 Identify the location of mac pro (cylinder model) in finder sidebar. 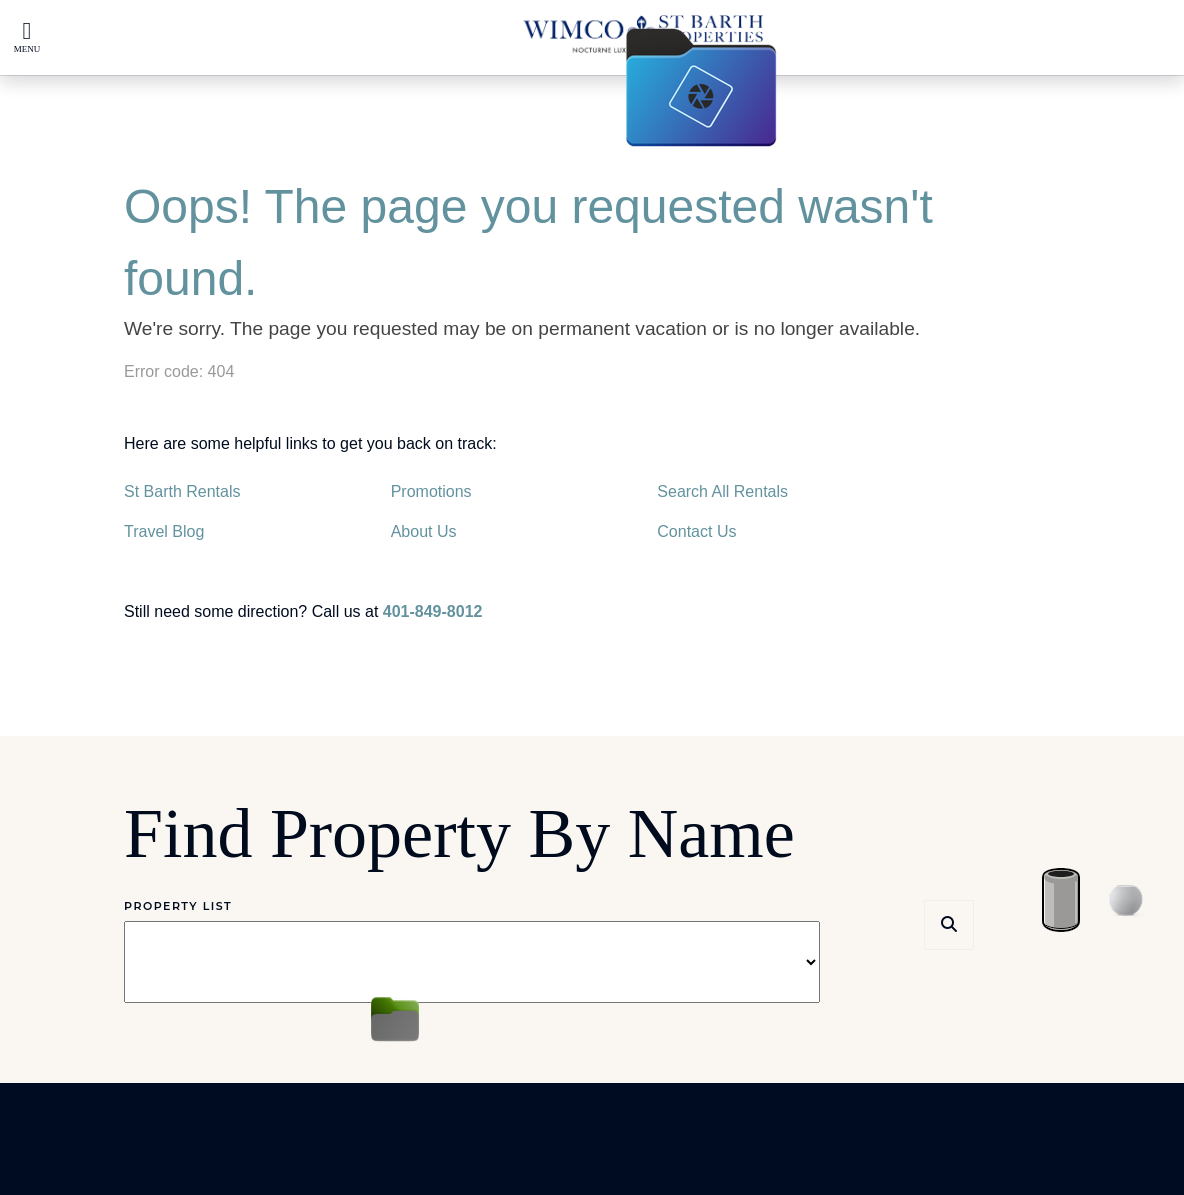
(1061, 900).